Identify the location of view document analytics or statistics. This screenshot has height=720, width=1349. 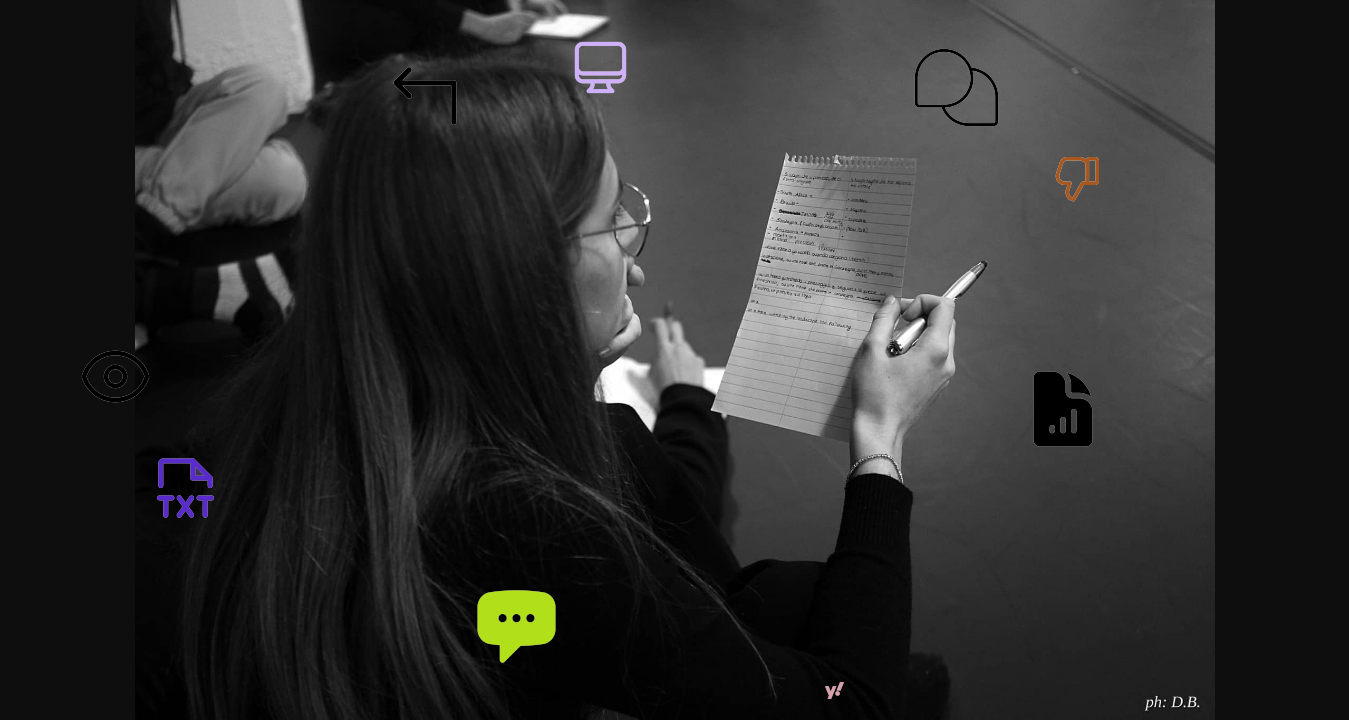
(1063, 409).